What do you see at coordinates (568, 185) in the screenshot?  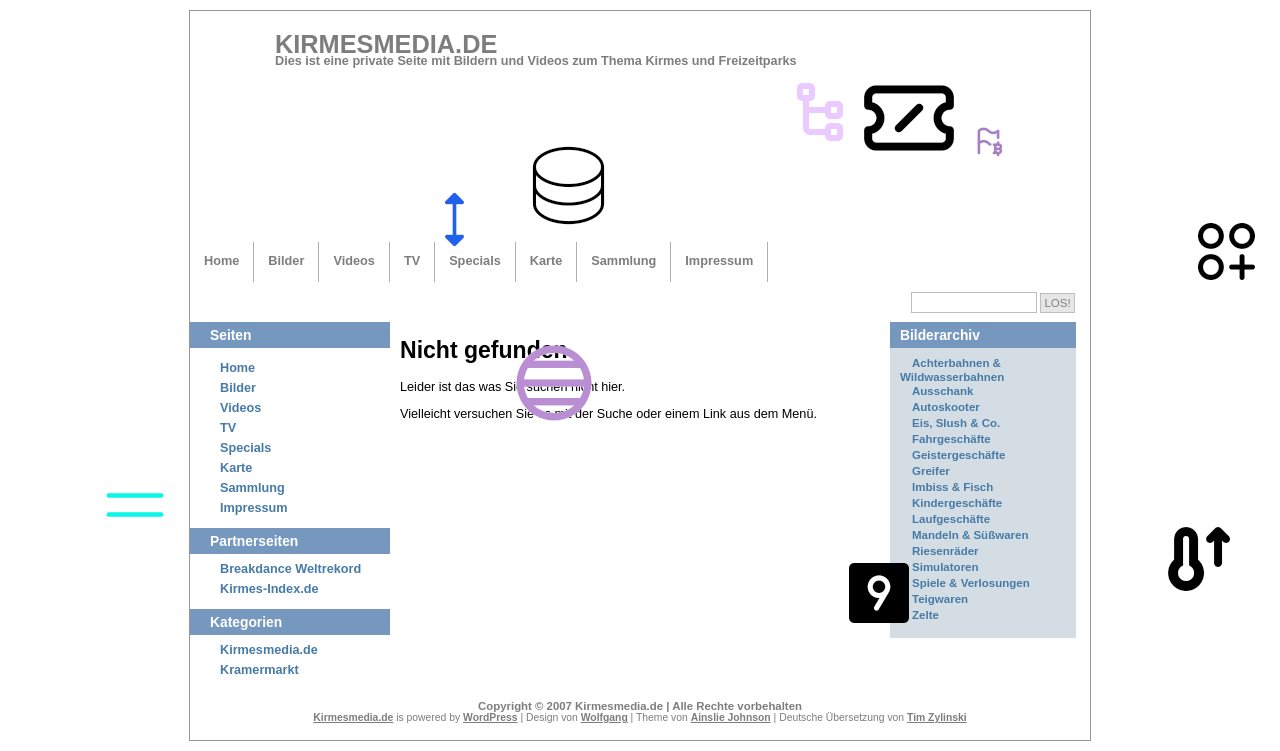 I see `access database or data storage` at bounding box center [568, 185].